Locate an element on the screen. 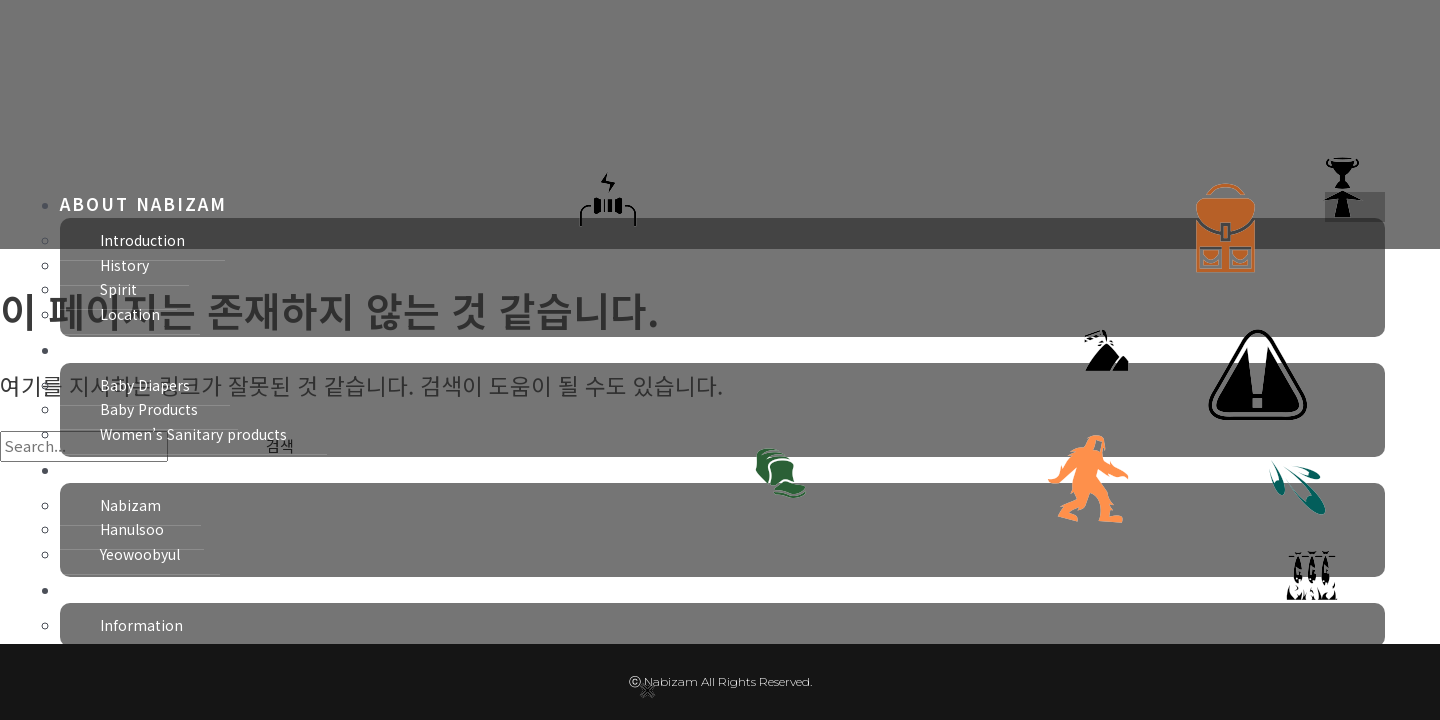  manage resource stockpiles is located at coordinates (1106, 349).